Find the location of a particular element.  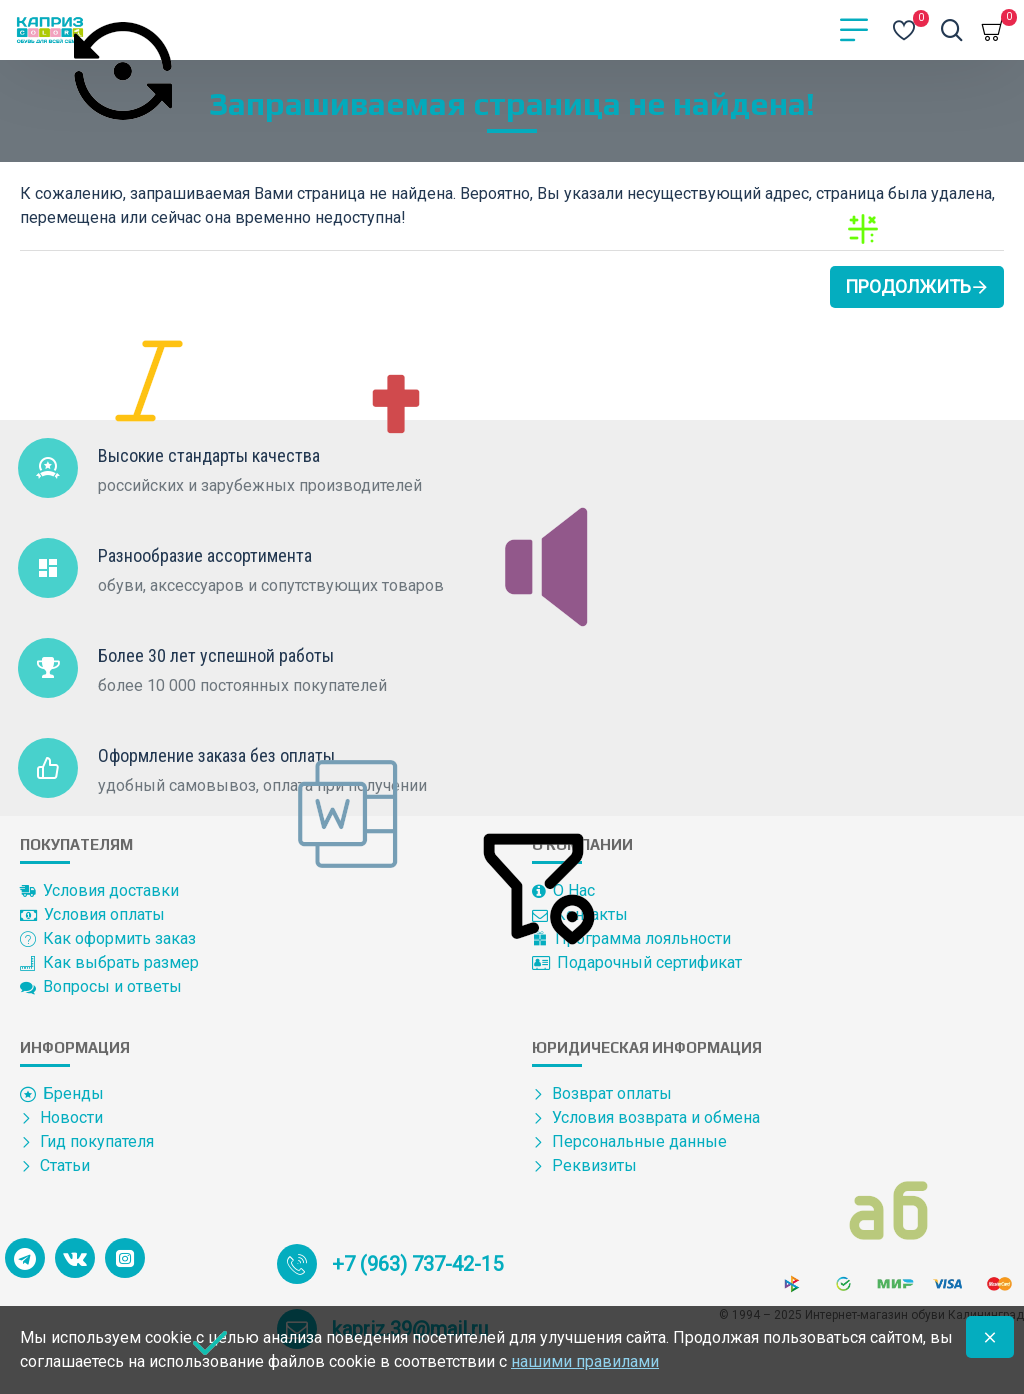

speaker with no volume output is located at coordinates (569, 567).